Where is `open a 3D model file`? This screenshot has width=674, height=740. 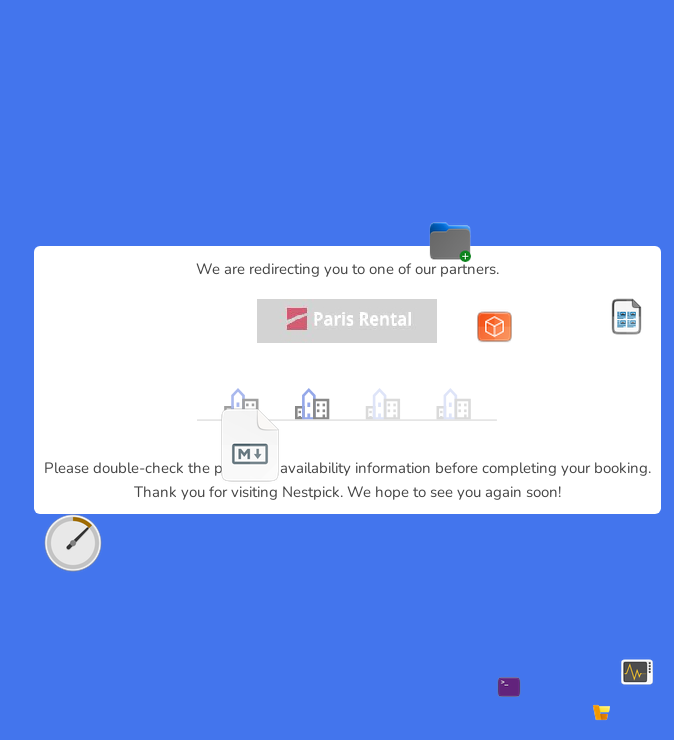
open a 3D model file is located at coordinates (494, 325).